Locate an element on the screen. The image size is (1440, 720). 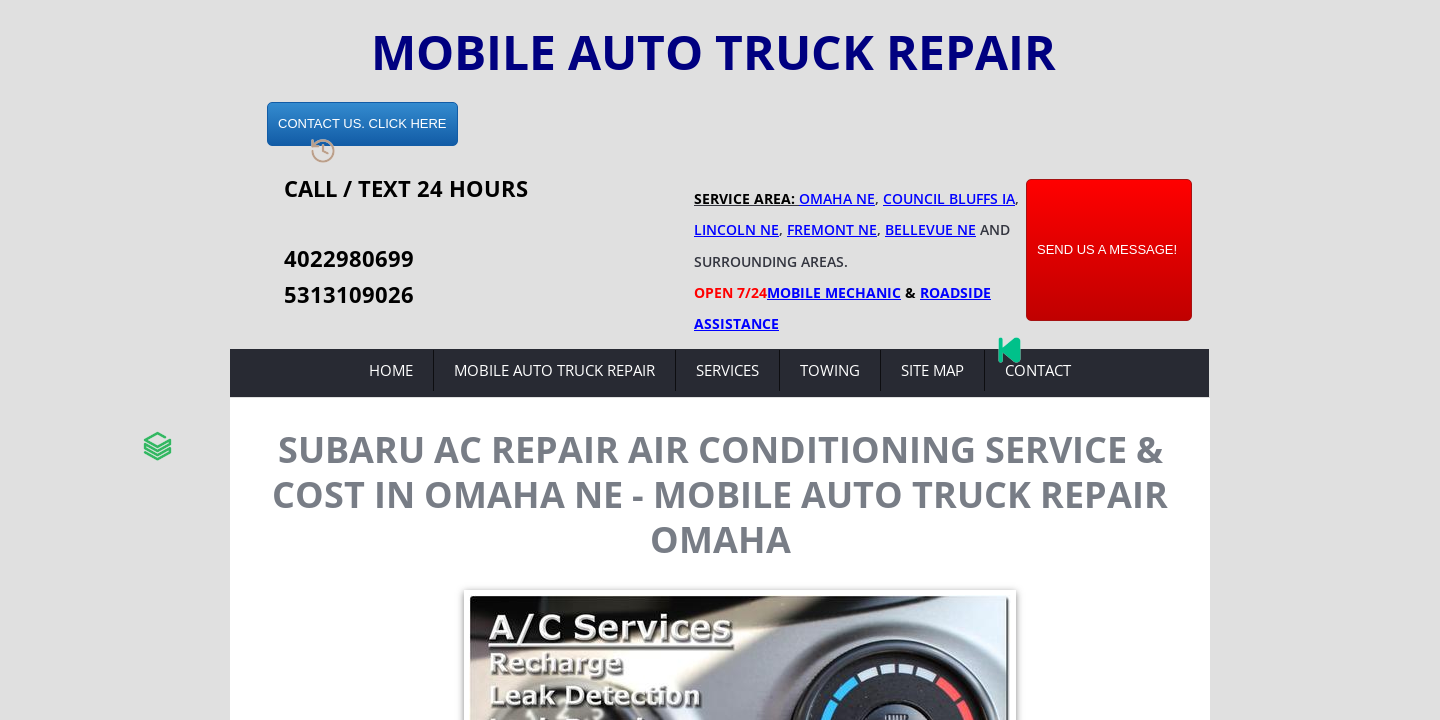
access Databricks platform is located at coordinates (157, 445).